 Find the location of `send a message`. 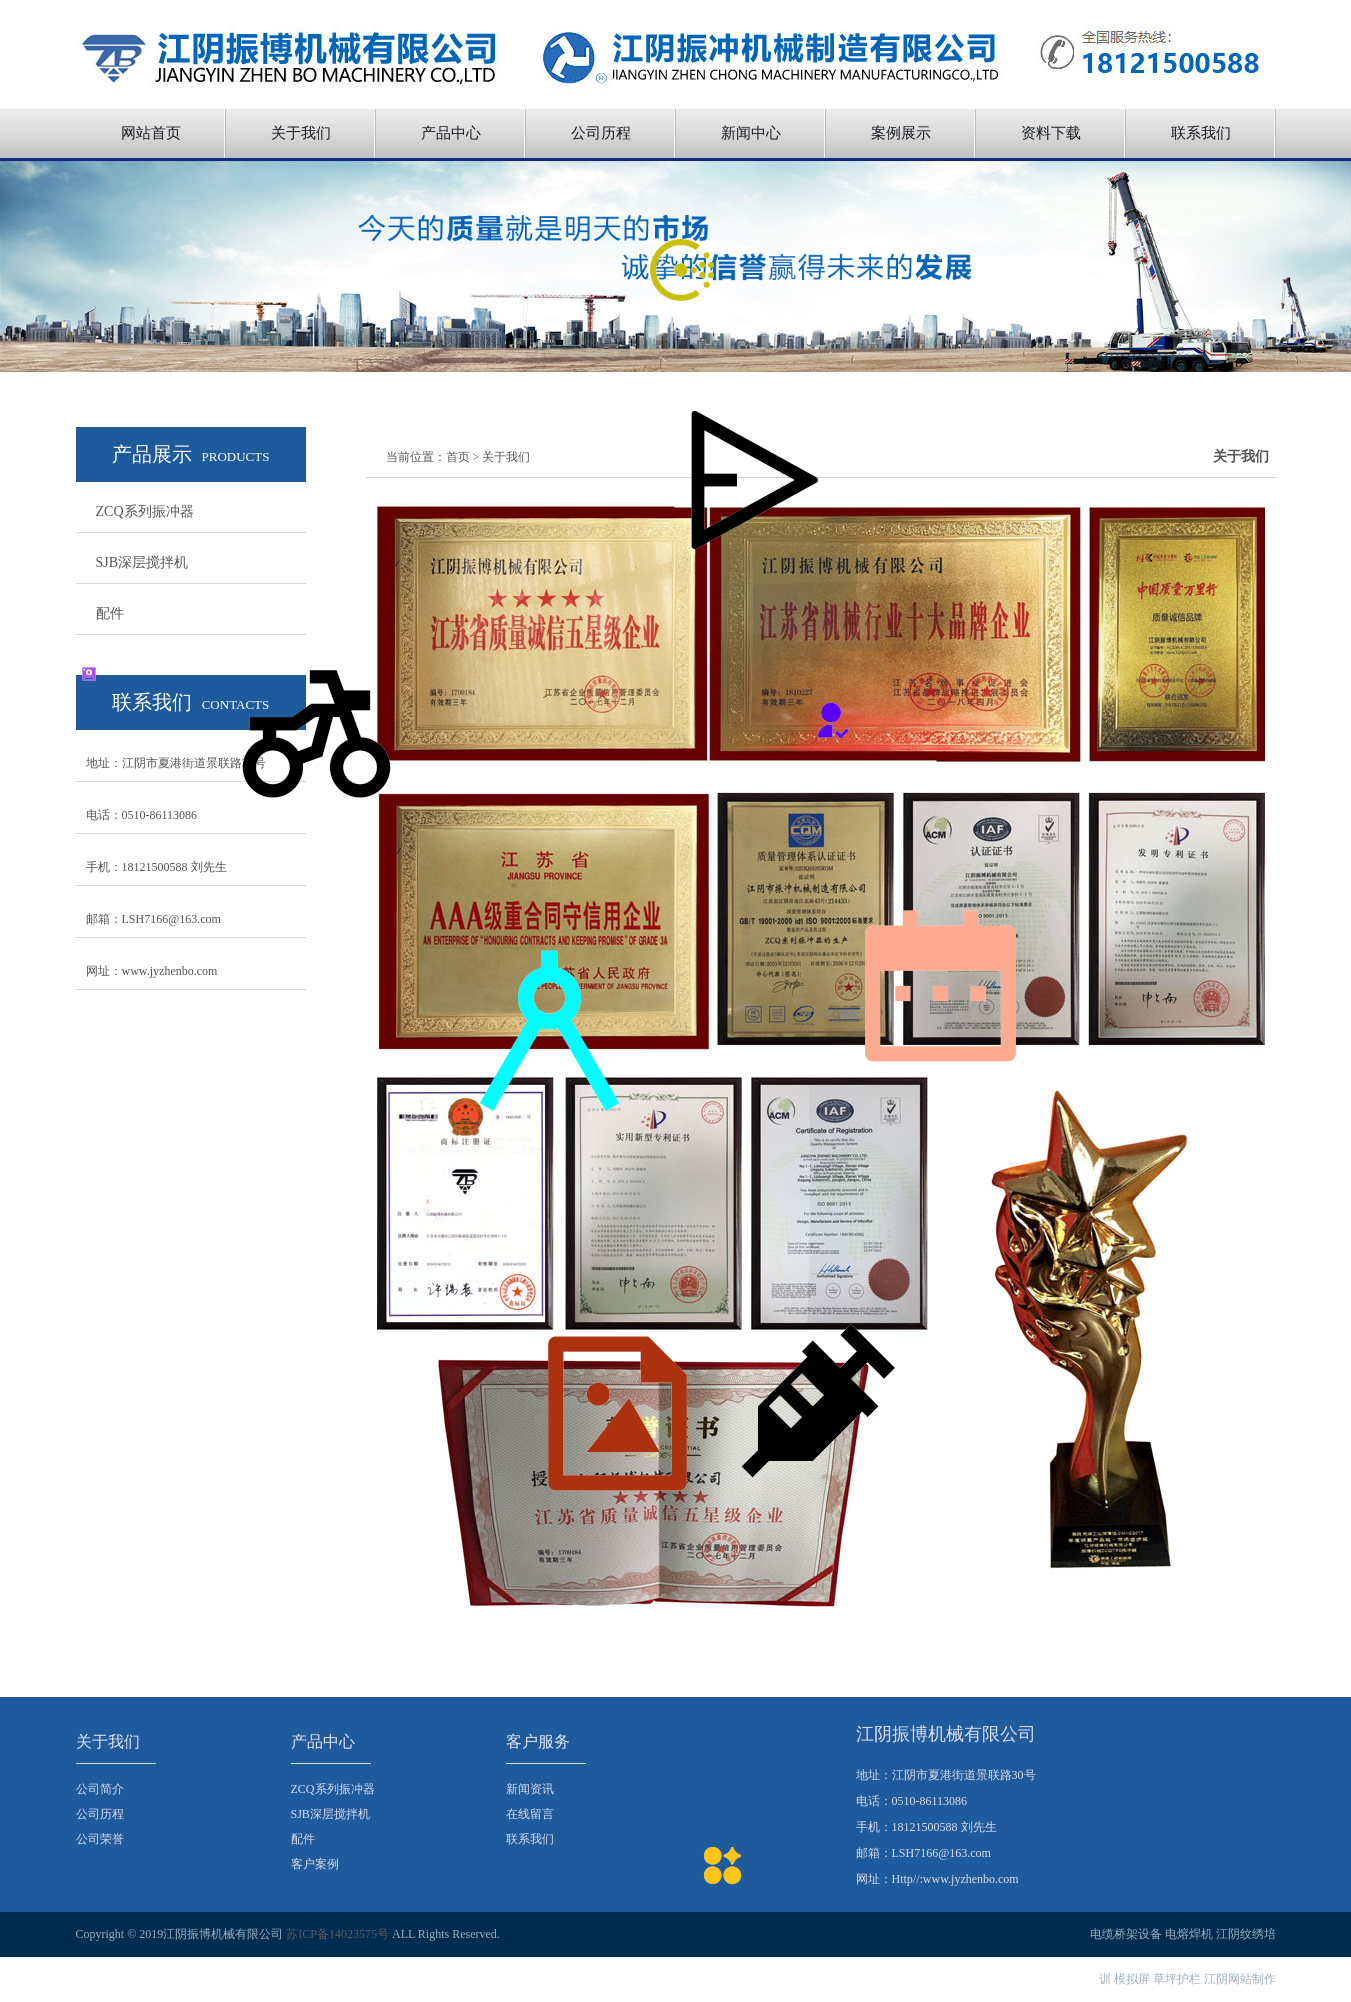

send a message is located at coordinates (750, 480).